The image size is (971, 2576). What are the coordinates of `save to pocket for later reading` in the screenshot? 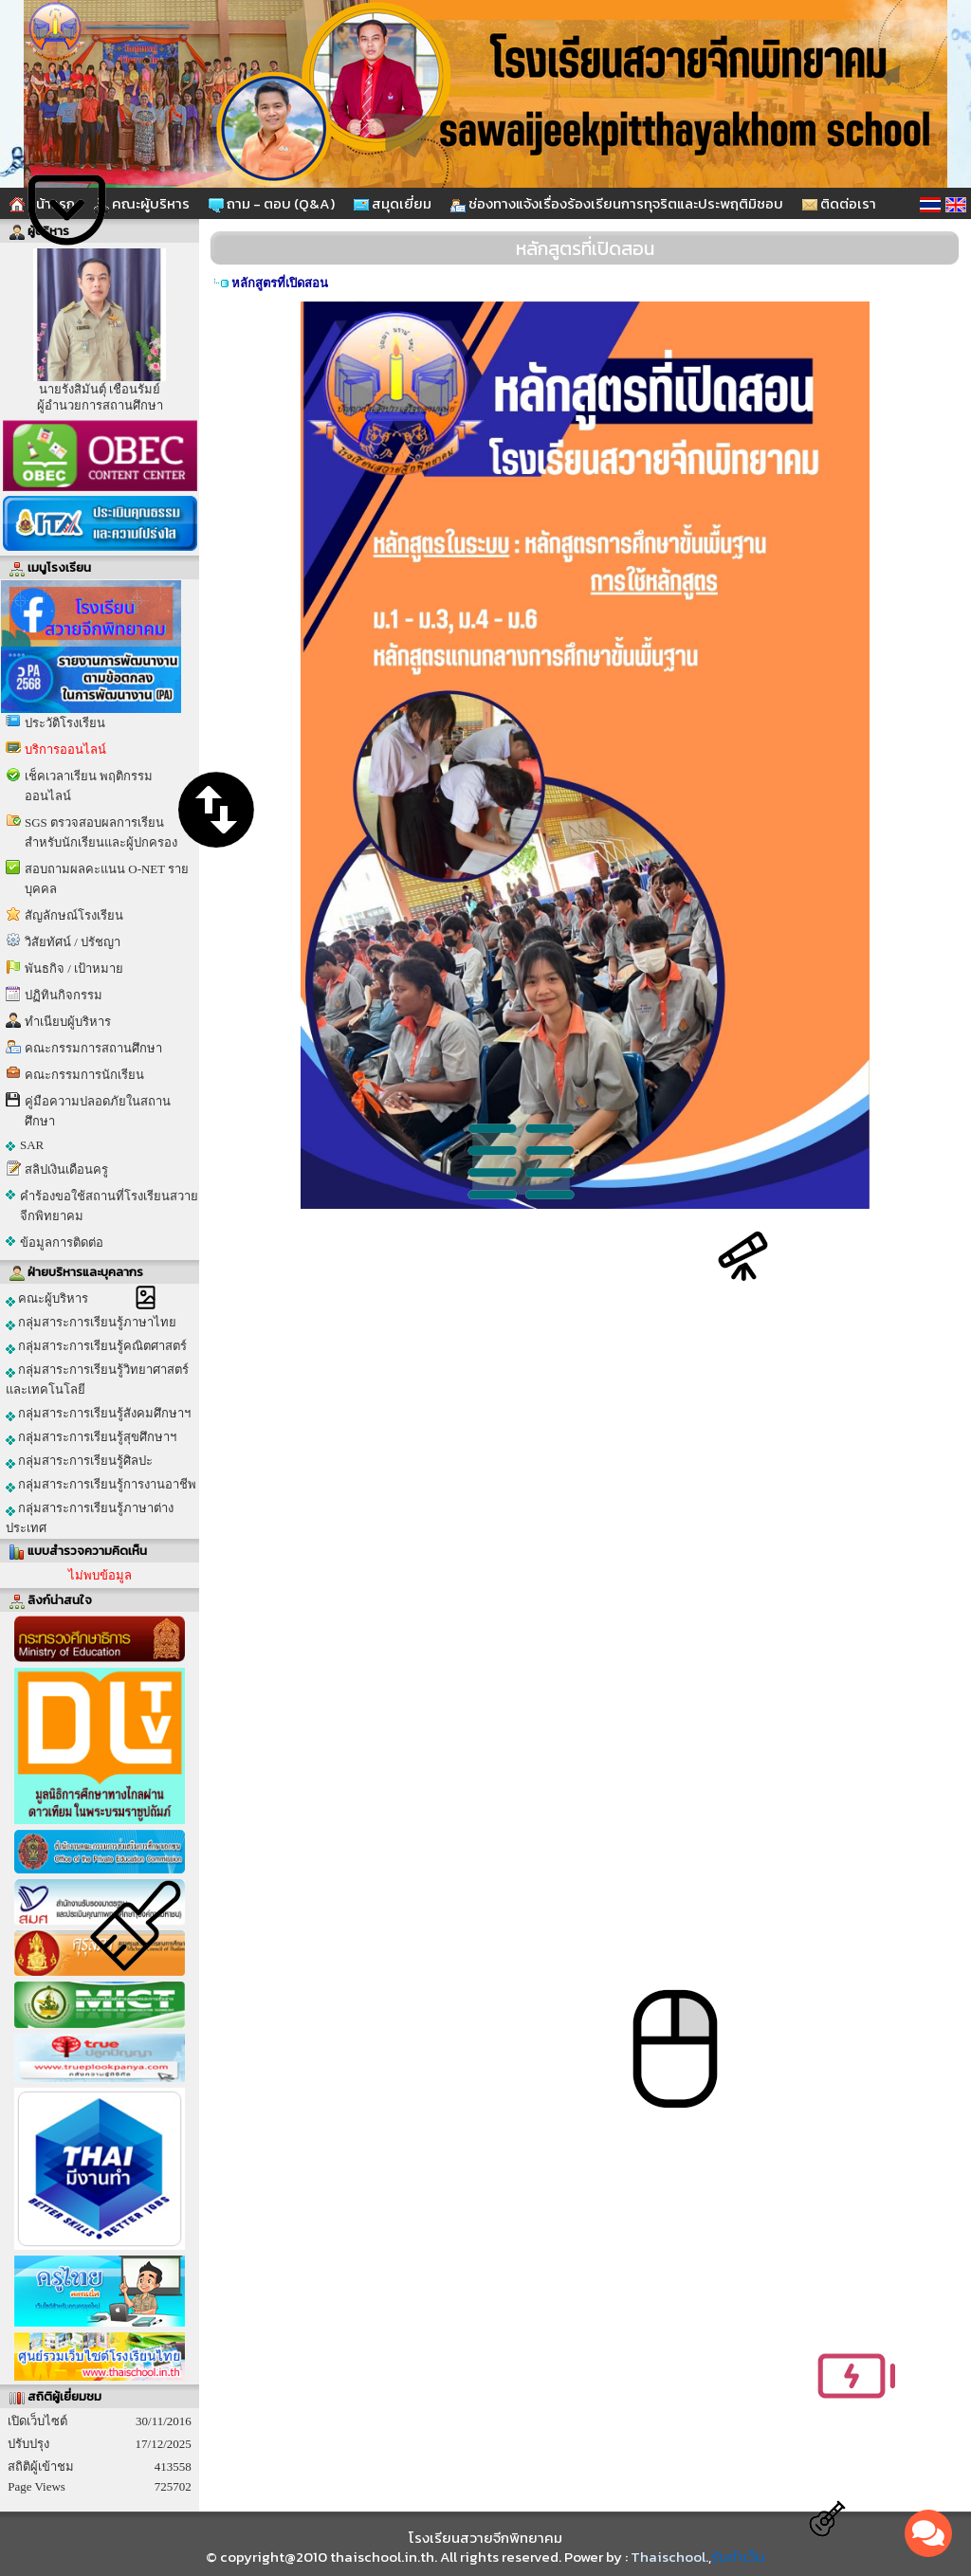 It's located at (66, 210).